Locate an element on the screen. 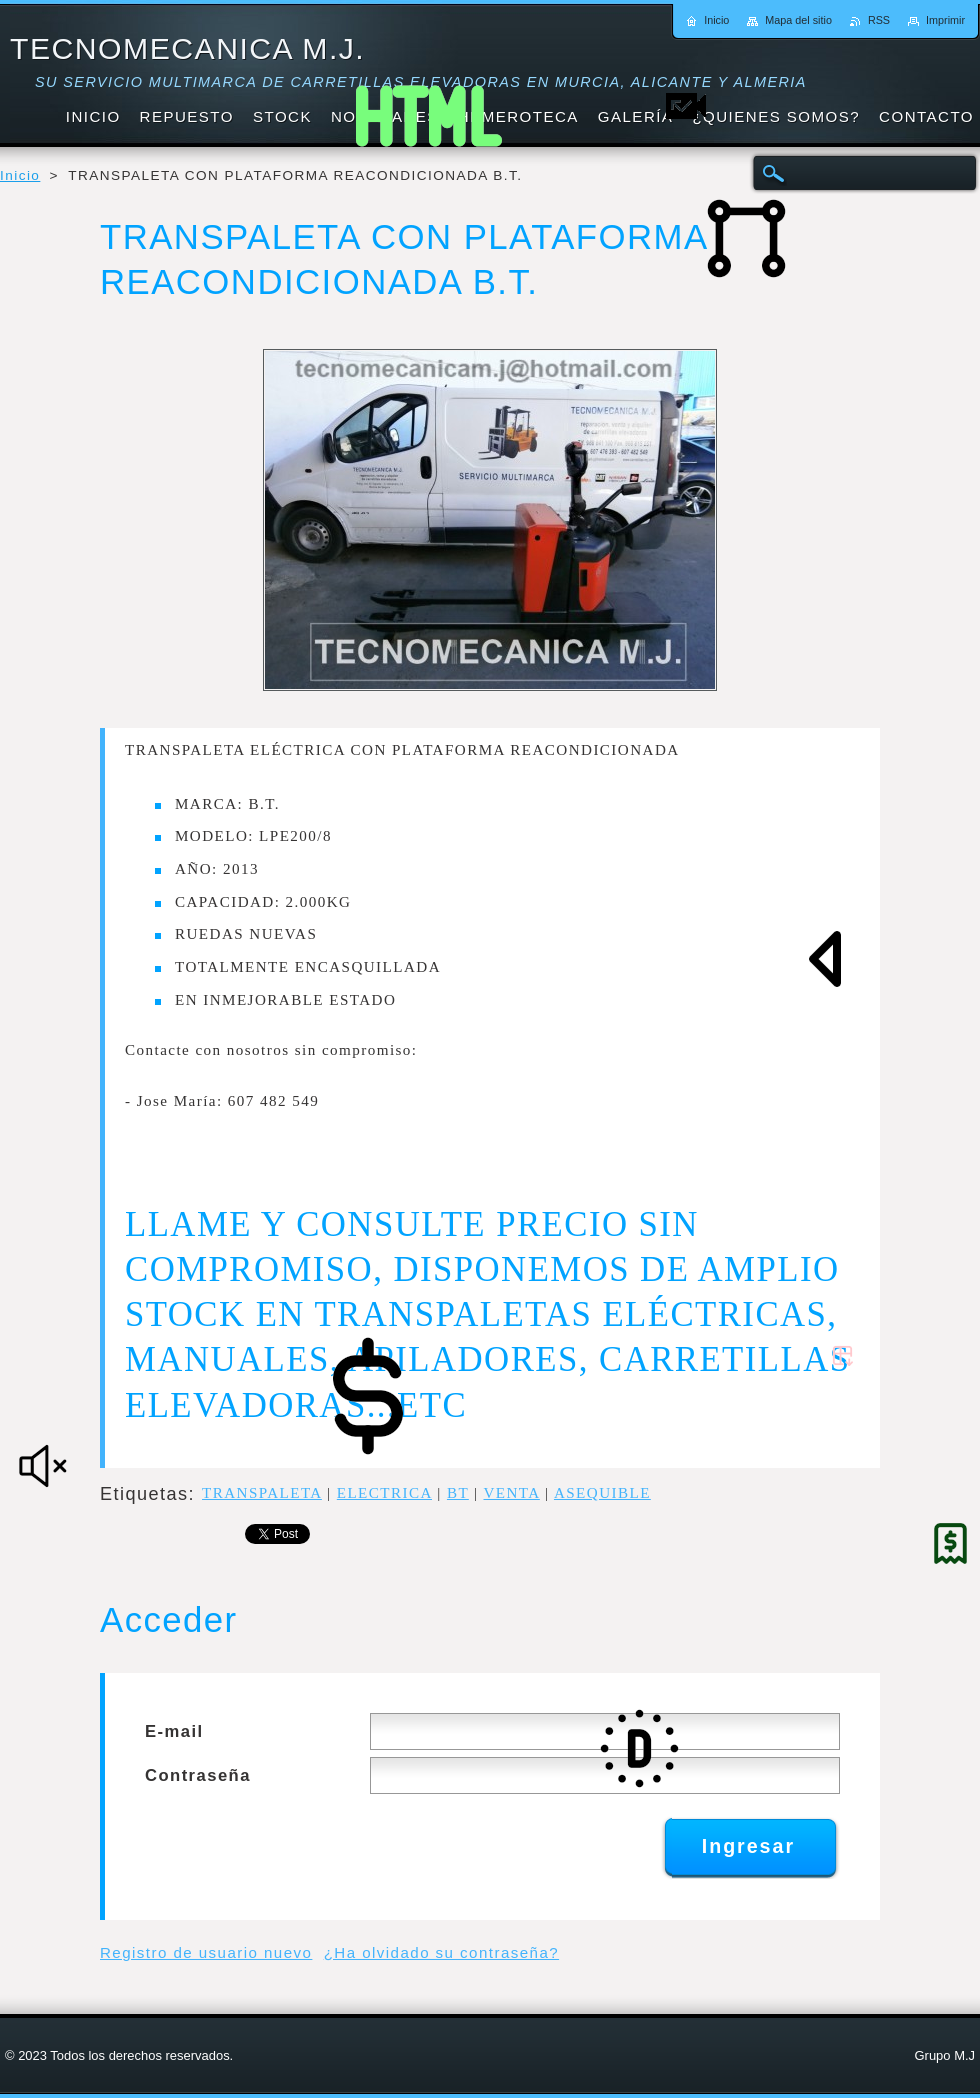 This screenshot has width=980, height=2098. connect nodes or create a path between points is located at coordinates (746, 238).